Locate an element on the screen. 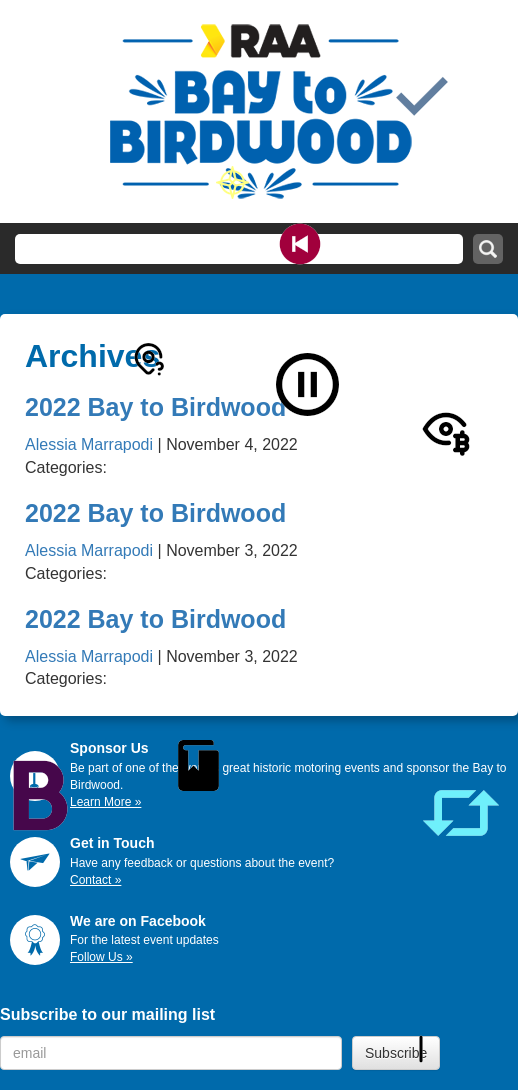  vertical divider or separator between UI elements is located at coordinates (421, 1049).